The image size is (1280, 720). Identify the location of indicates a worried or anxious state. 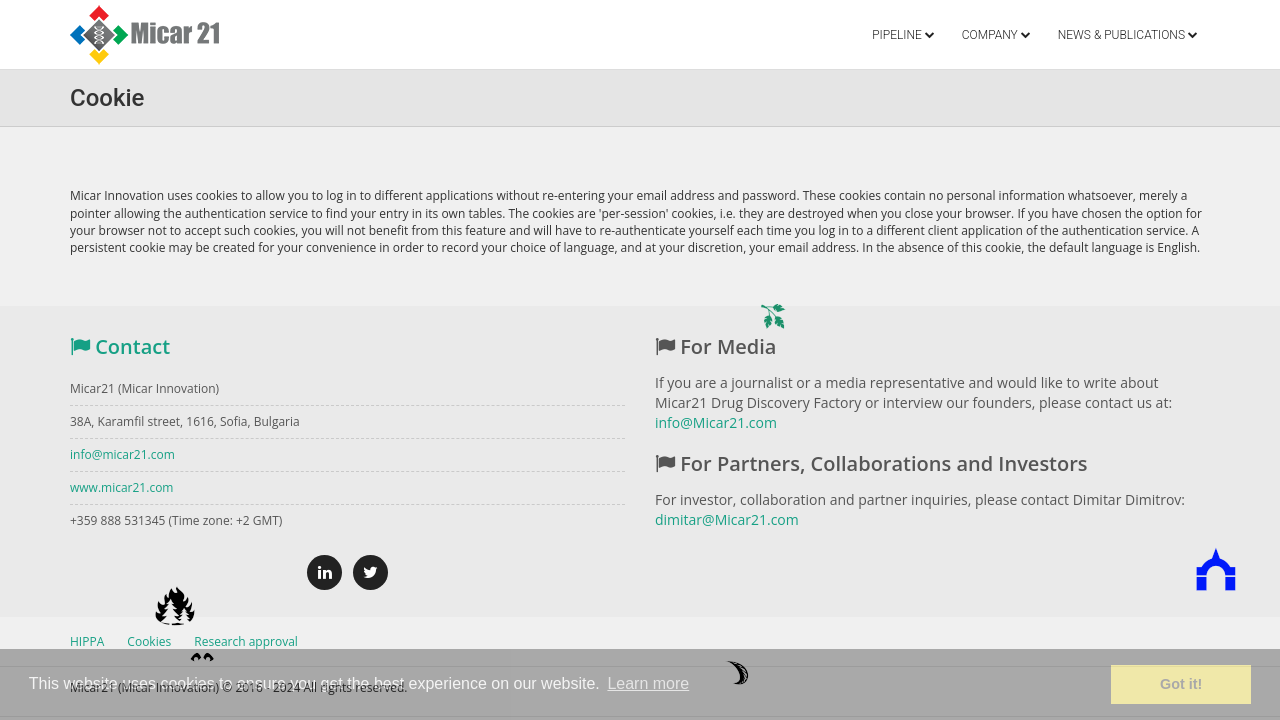
(202, 658).